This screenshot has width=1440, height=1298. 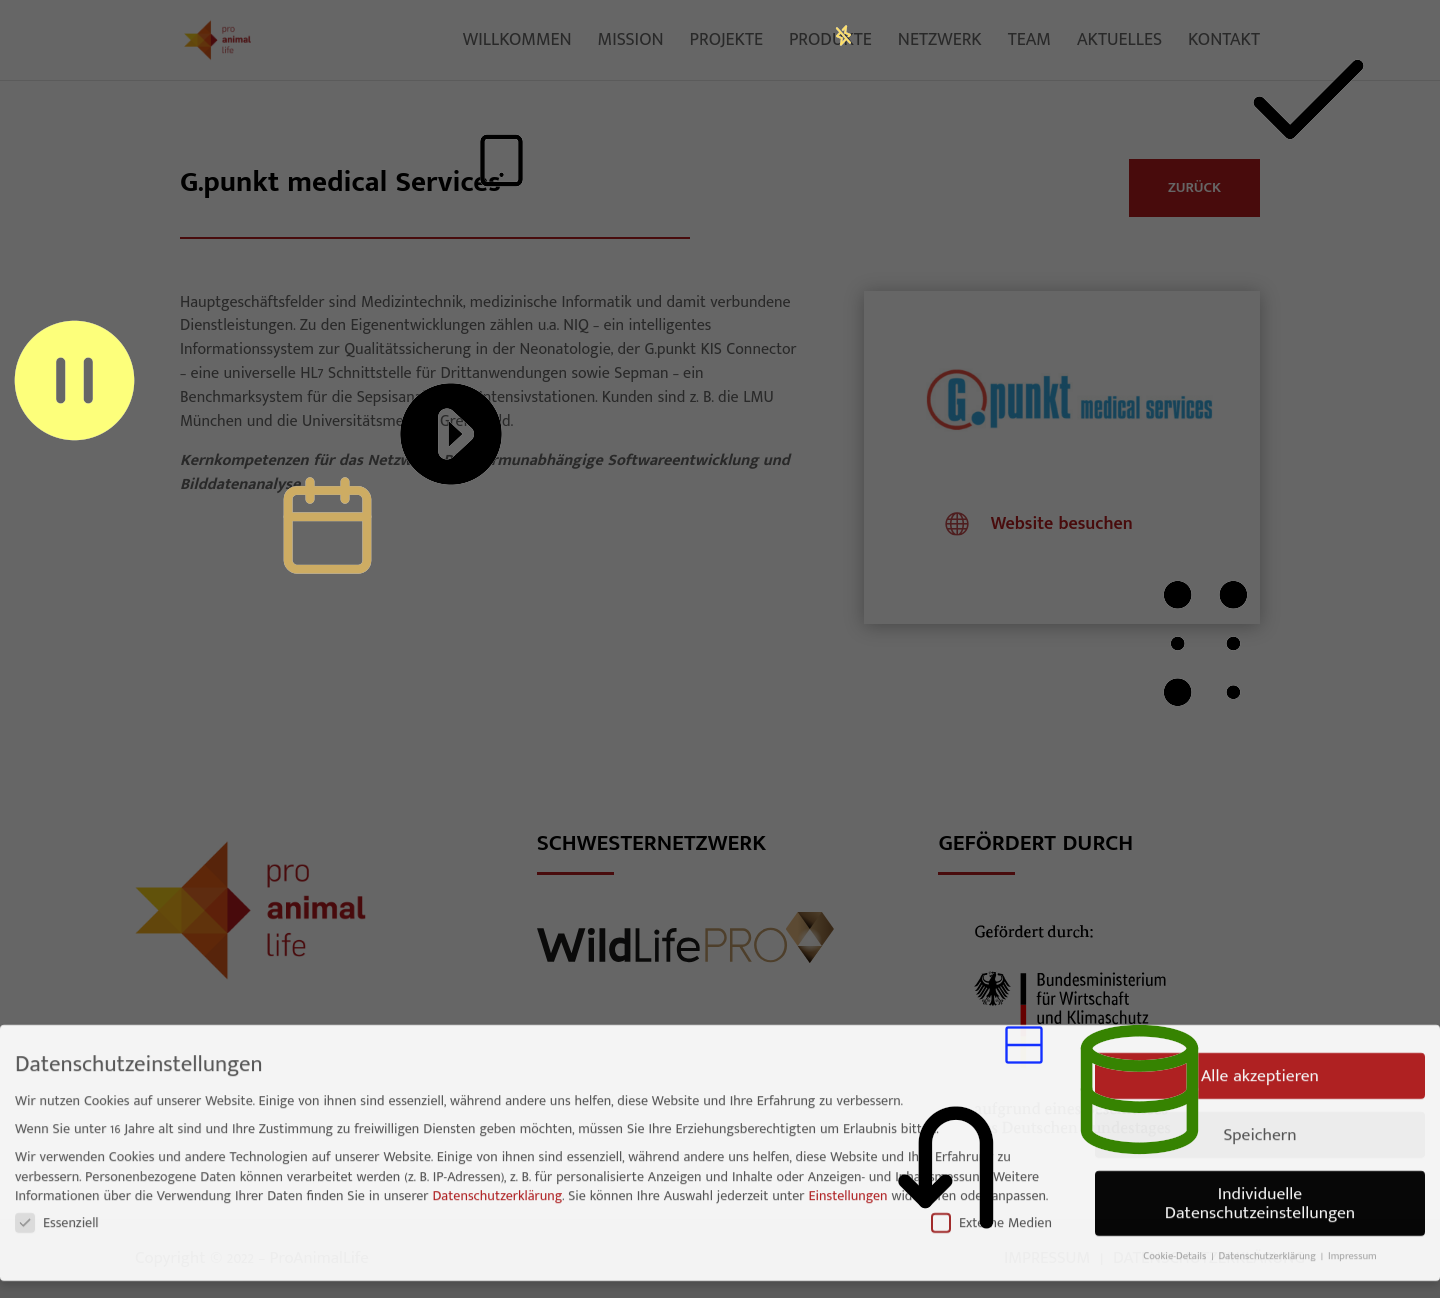 What do you see at coordinates (1024, 1045) in the screenshot?
I see `split view into top and bottom panels` at bounding box center [1024, 1045].